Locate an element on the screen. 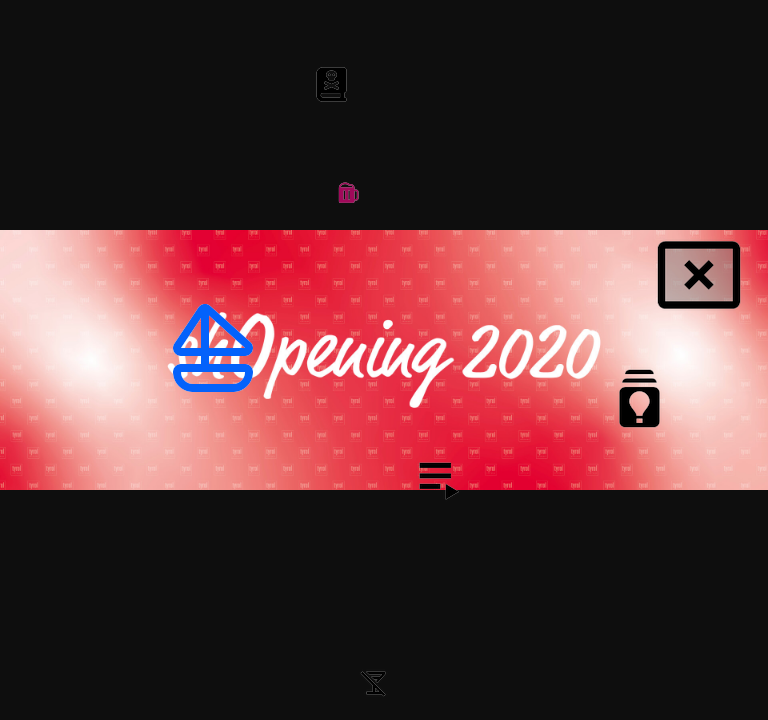  access bar or brewery locations is located at coordinates (347, 193).